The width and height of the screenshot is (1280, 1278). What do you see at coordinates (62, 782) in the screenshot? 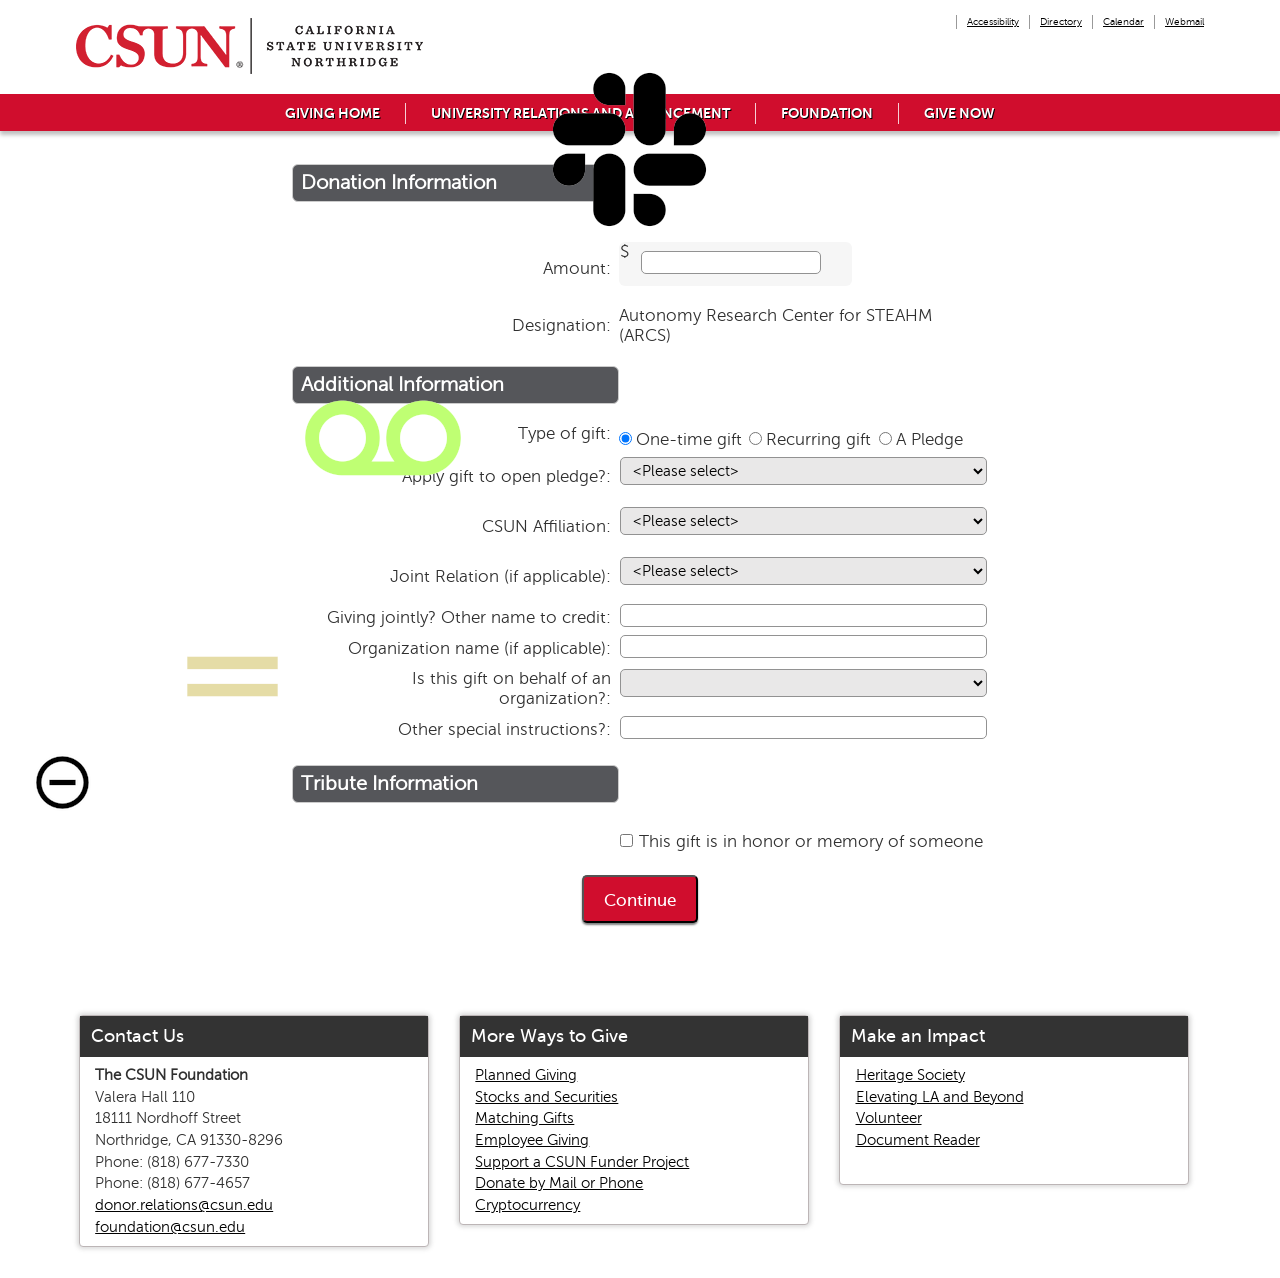
I see `enable do not disturb mode` at bounding box center [62, 782].